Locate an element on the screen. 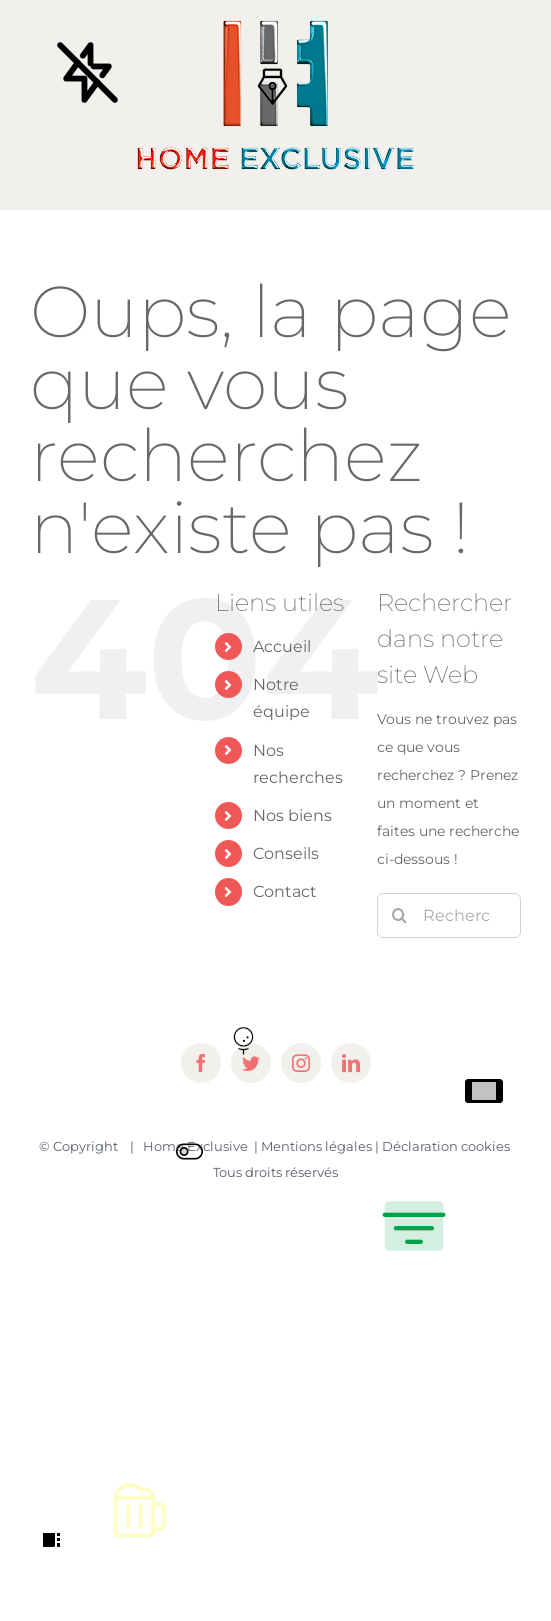 This screenshot has height=1621, width=551. disable flash mode is located at coordinates (87, 72).